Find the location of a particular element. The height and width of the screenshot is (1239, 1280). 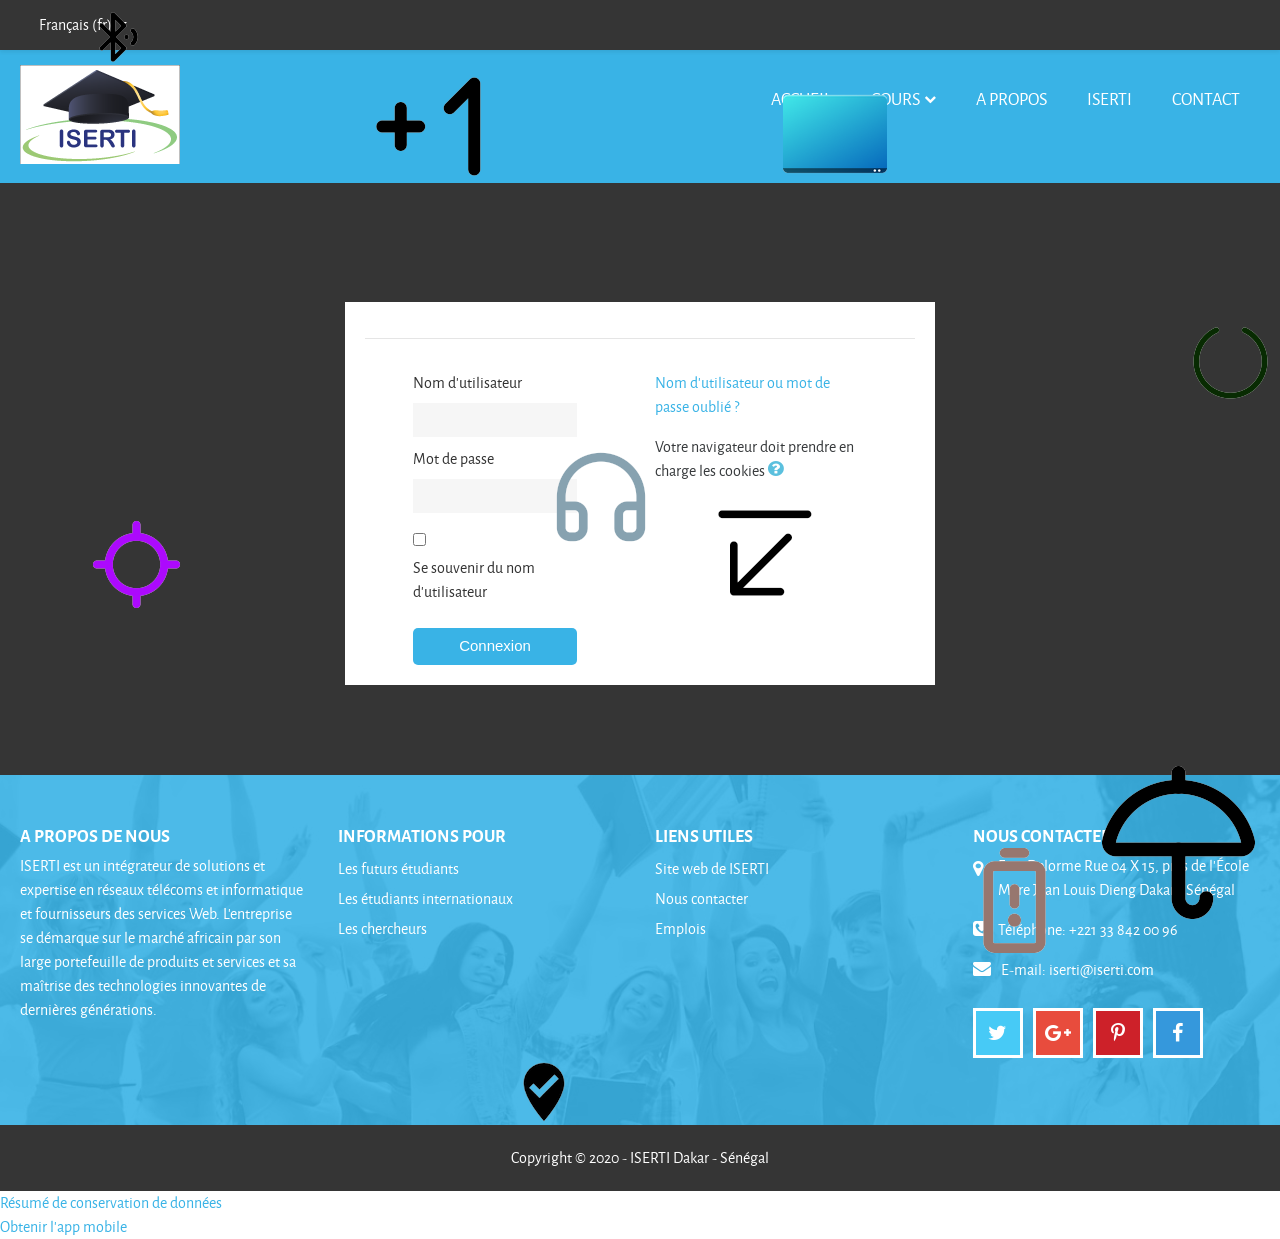

listen to audio or music is located at coordinates (601, 497).